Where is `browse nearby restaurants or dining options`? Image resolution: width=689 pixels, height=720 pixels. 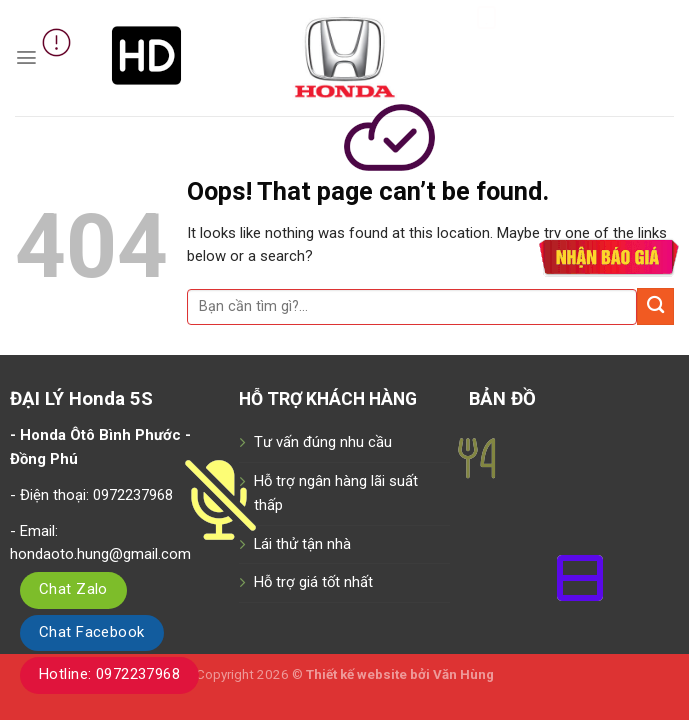
browse nearby restaurants or dining options is located at coordinates (477, 457).